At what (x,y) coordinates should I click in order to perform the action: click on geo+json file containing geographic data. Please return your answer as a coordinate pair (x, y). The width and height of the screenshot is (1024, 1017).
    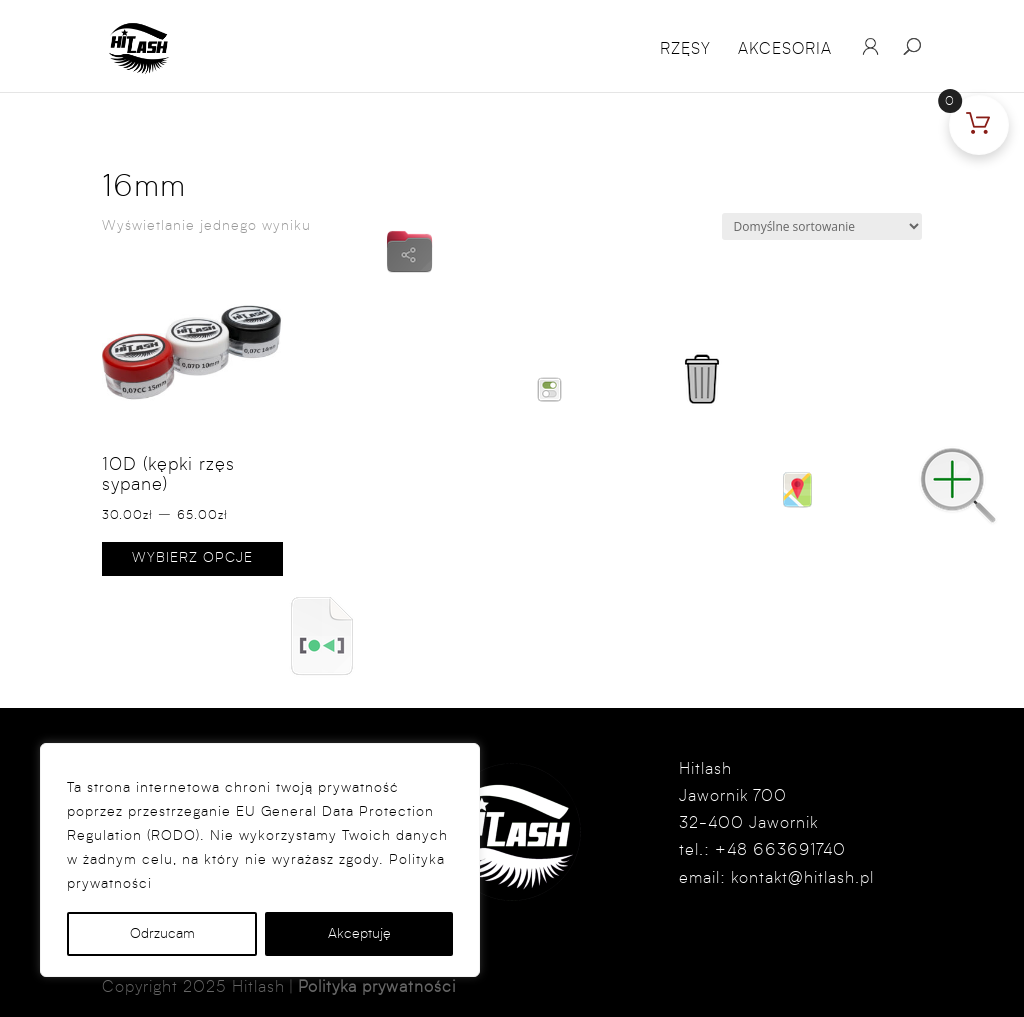
    Looking at the image, I should click on (797, 489).